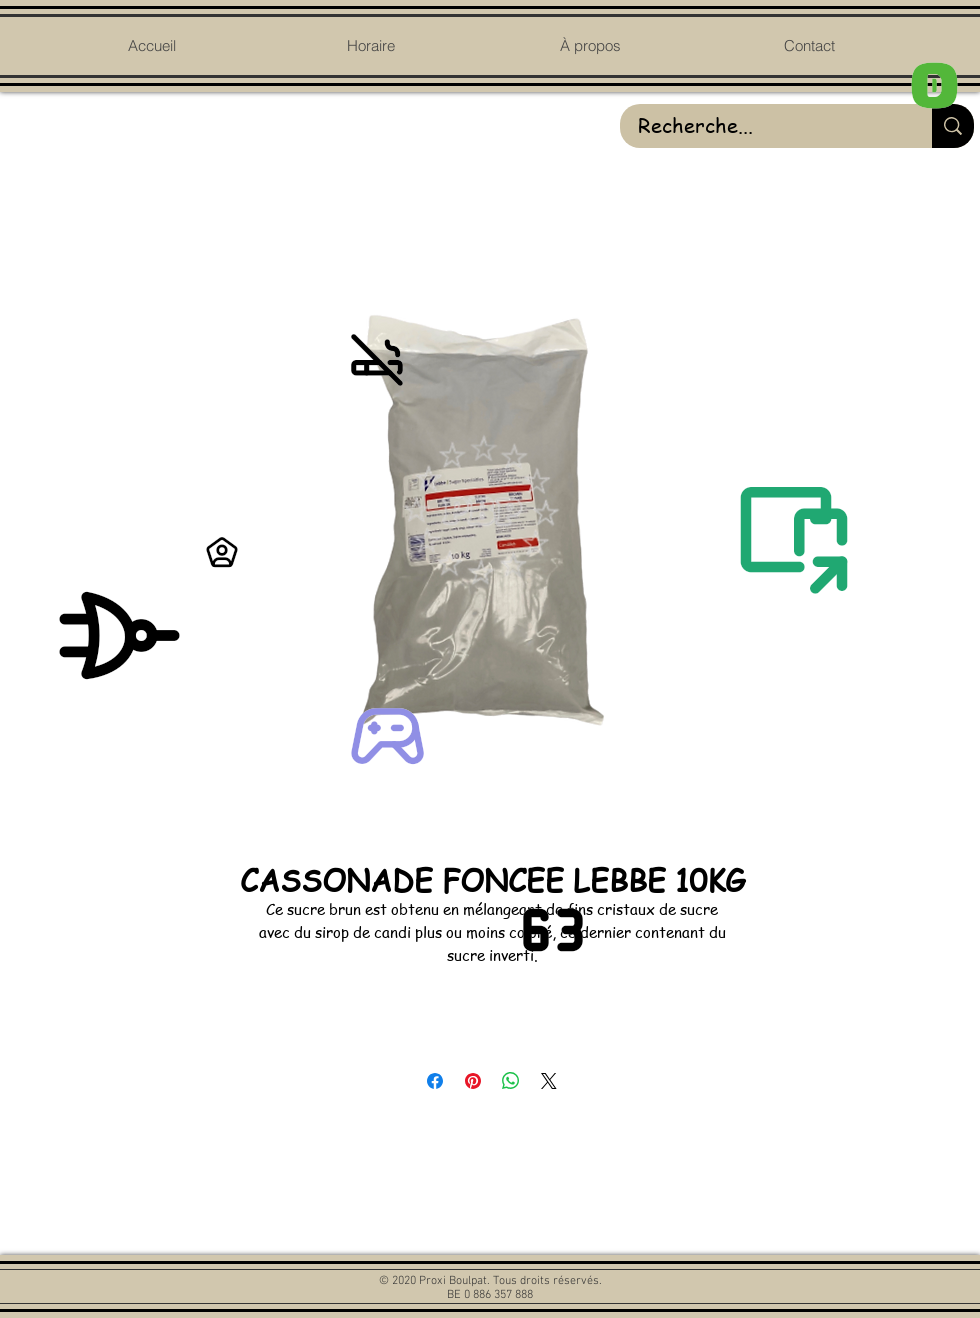  What do you see at coordinates (387, 734) in the screenshot?
I see `access gaming features or settings` at bounding box center [387, 734].